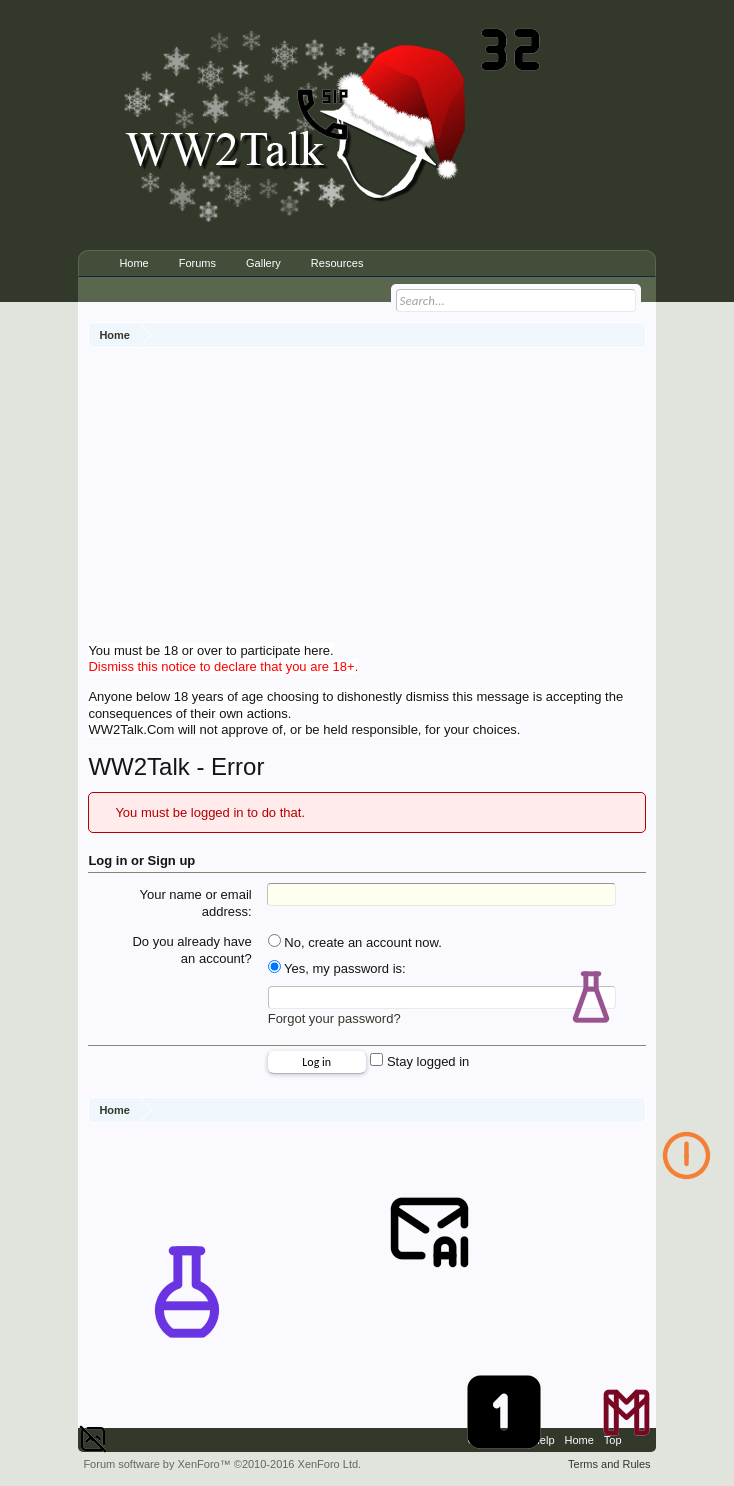 The height and width of the screenshot is (1486, 734). What do you see at coordinates (591, 997) in the screenshot?
I see `access science or laboratory features` at bounding box center [591, 997].